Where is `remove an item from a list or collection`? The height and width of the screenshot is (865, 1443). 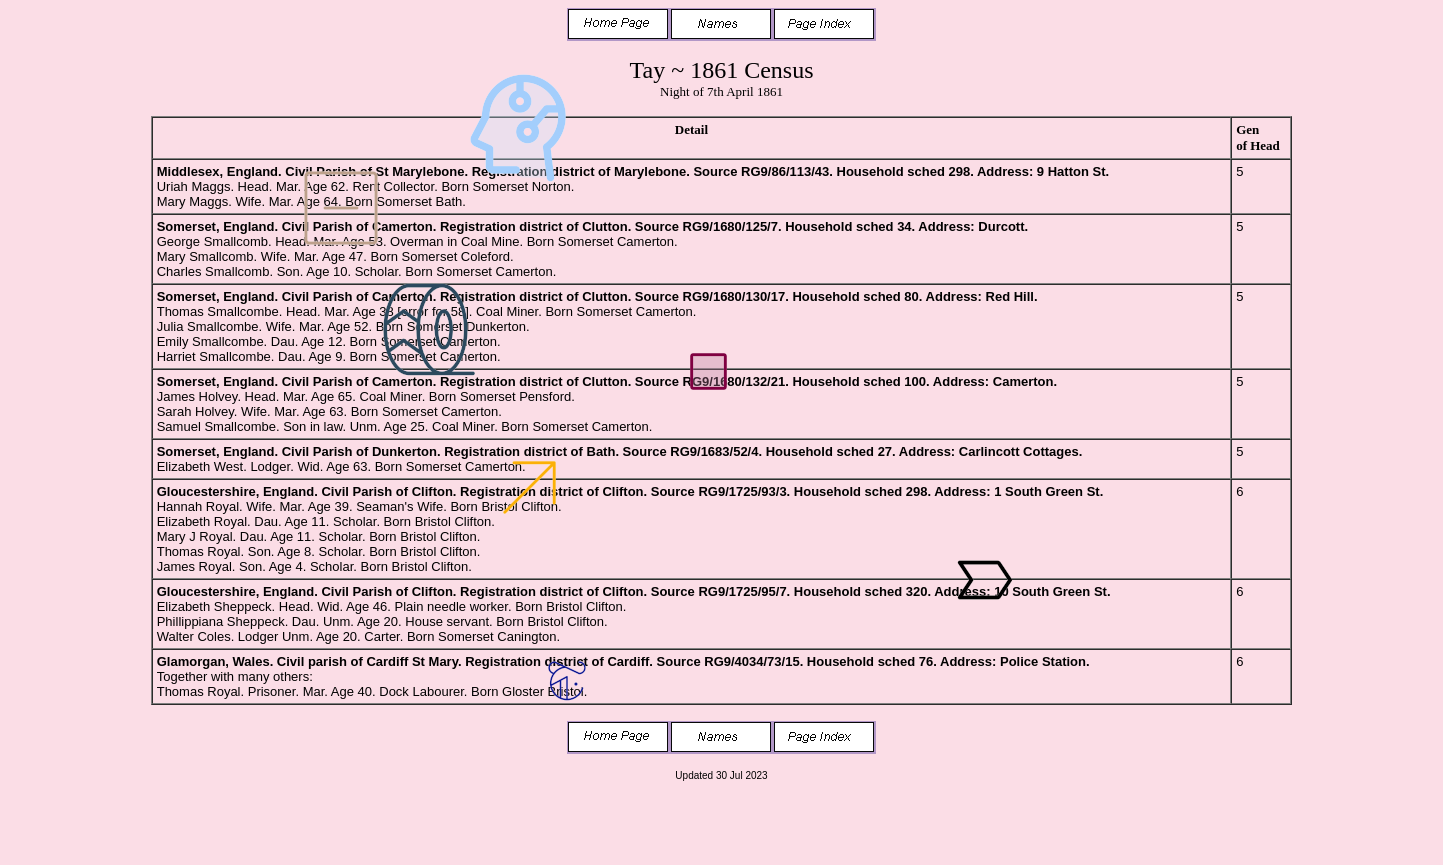
remove an item from a list or collection is located at coordinates (341, 208).